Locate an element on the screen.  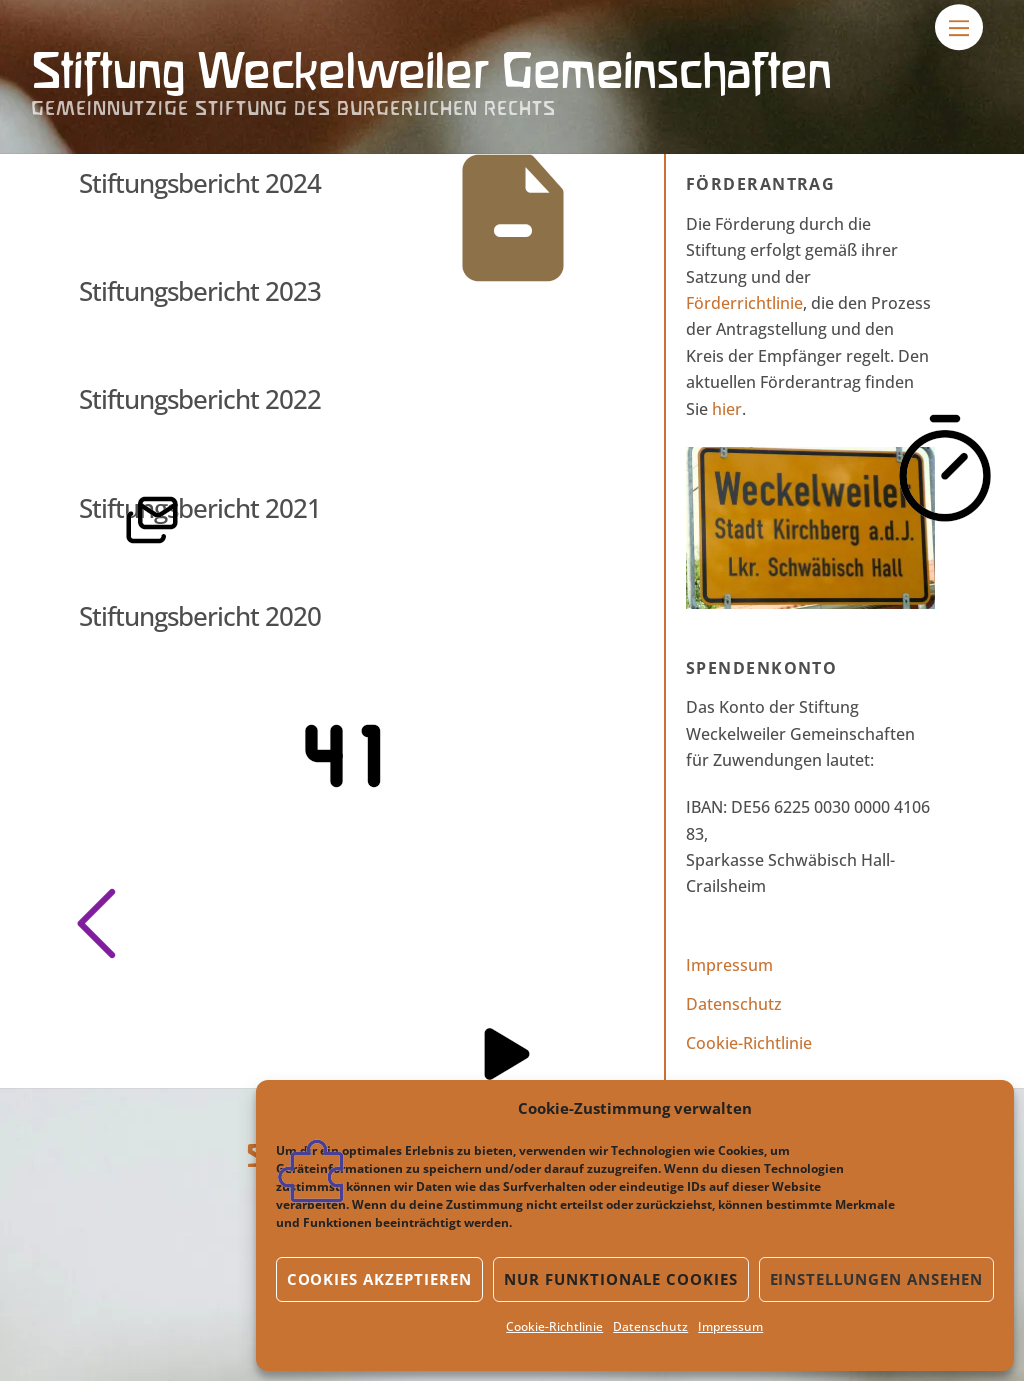
indicates item number 41 in a list or sequence is located at coordinates (349, 756).